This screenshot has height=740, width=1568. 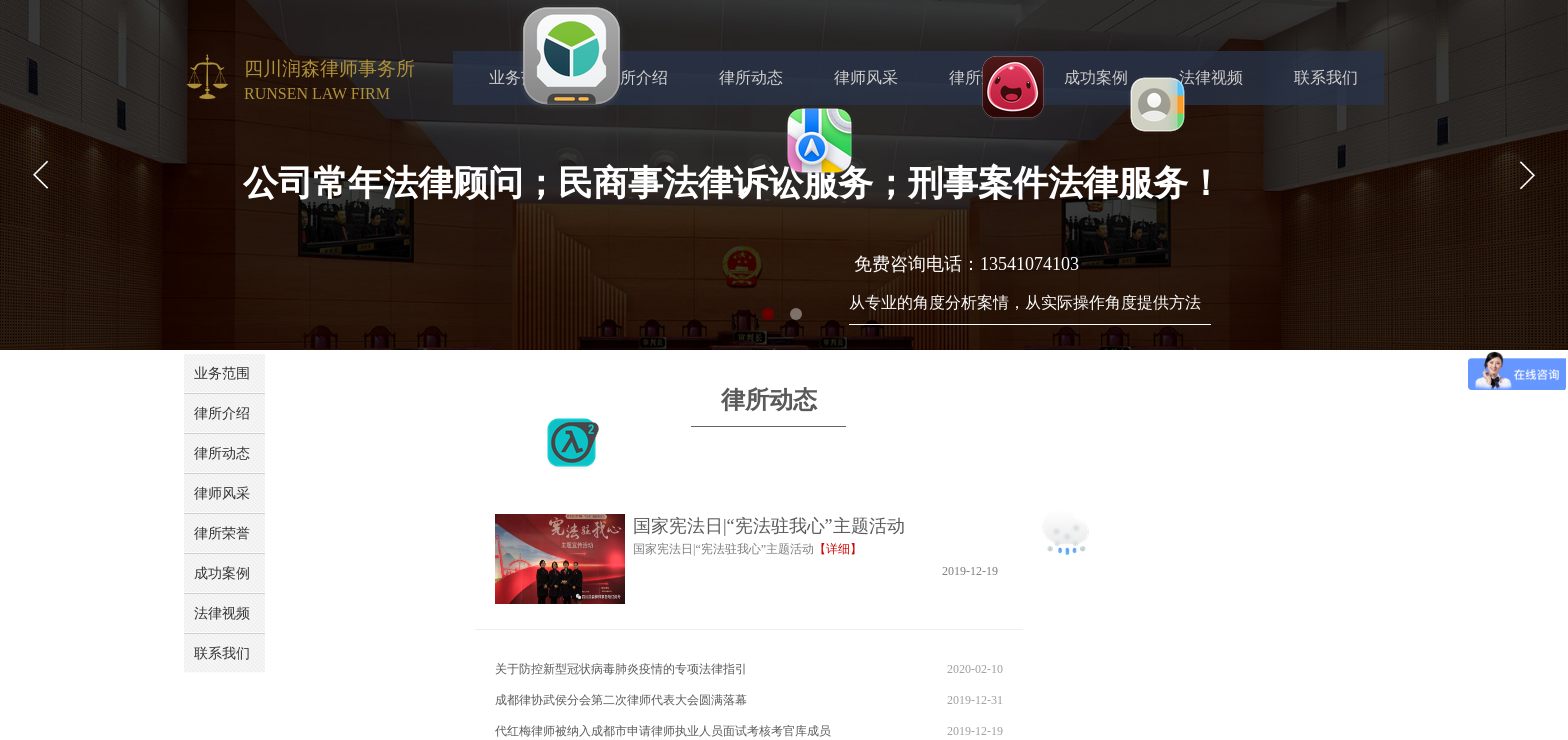 What do you see at coordinates (1065, 531) in the screenshot?
I see `indicates mixed precipitation weather conditions` at bounding box center [1065, 531].